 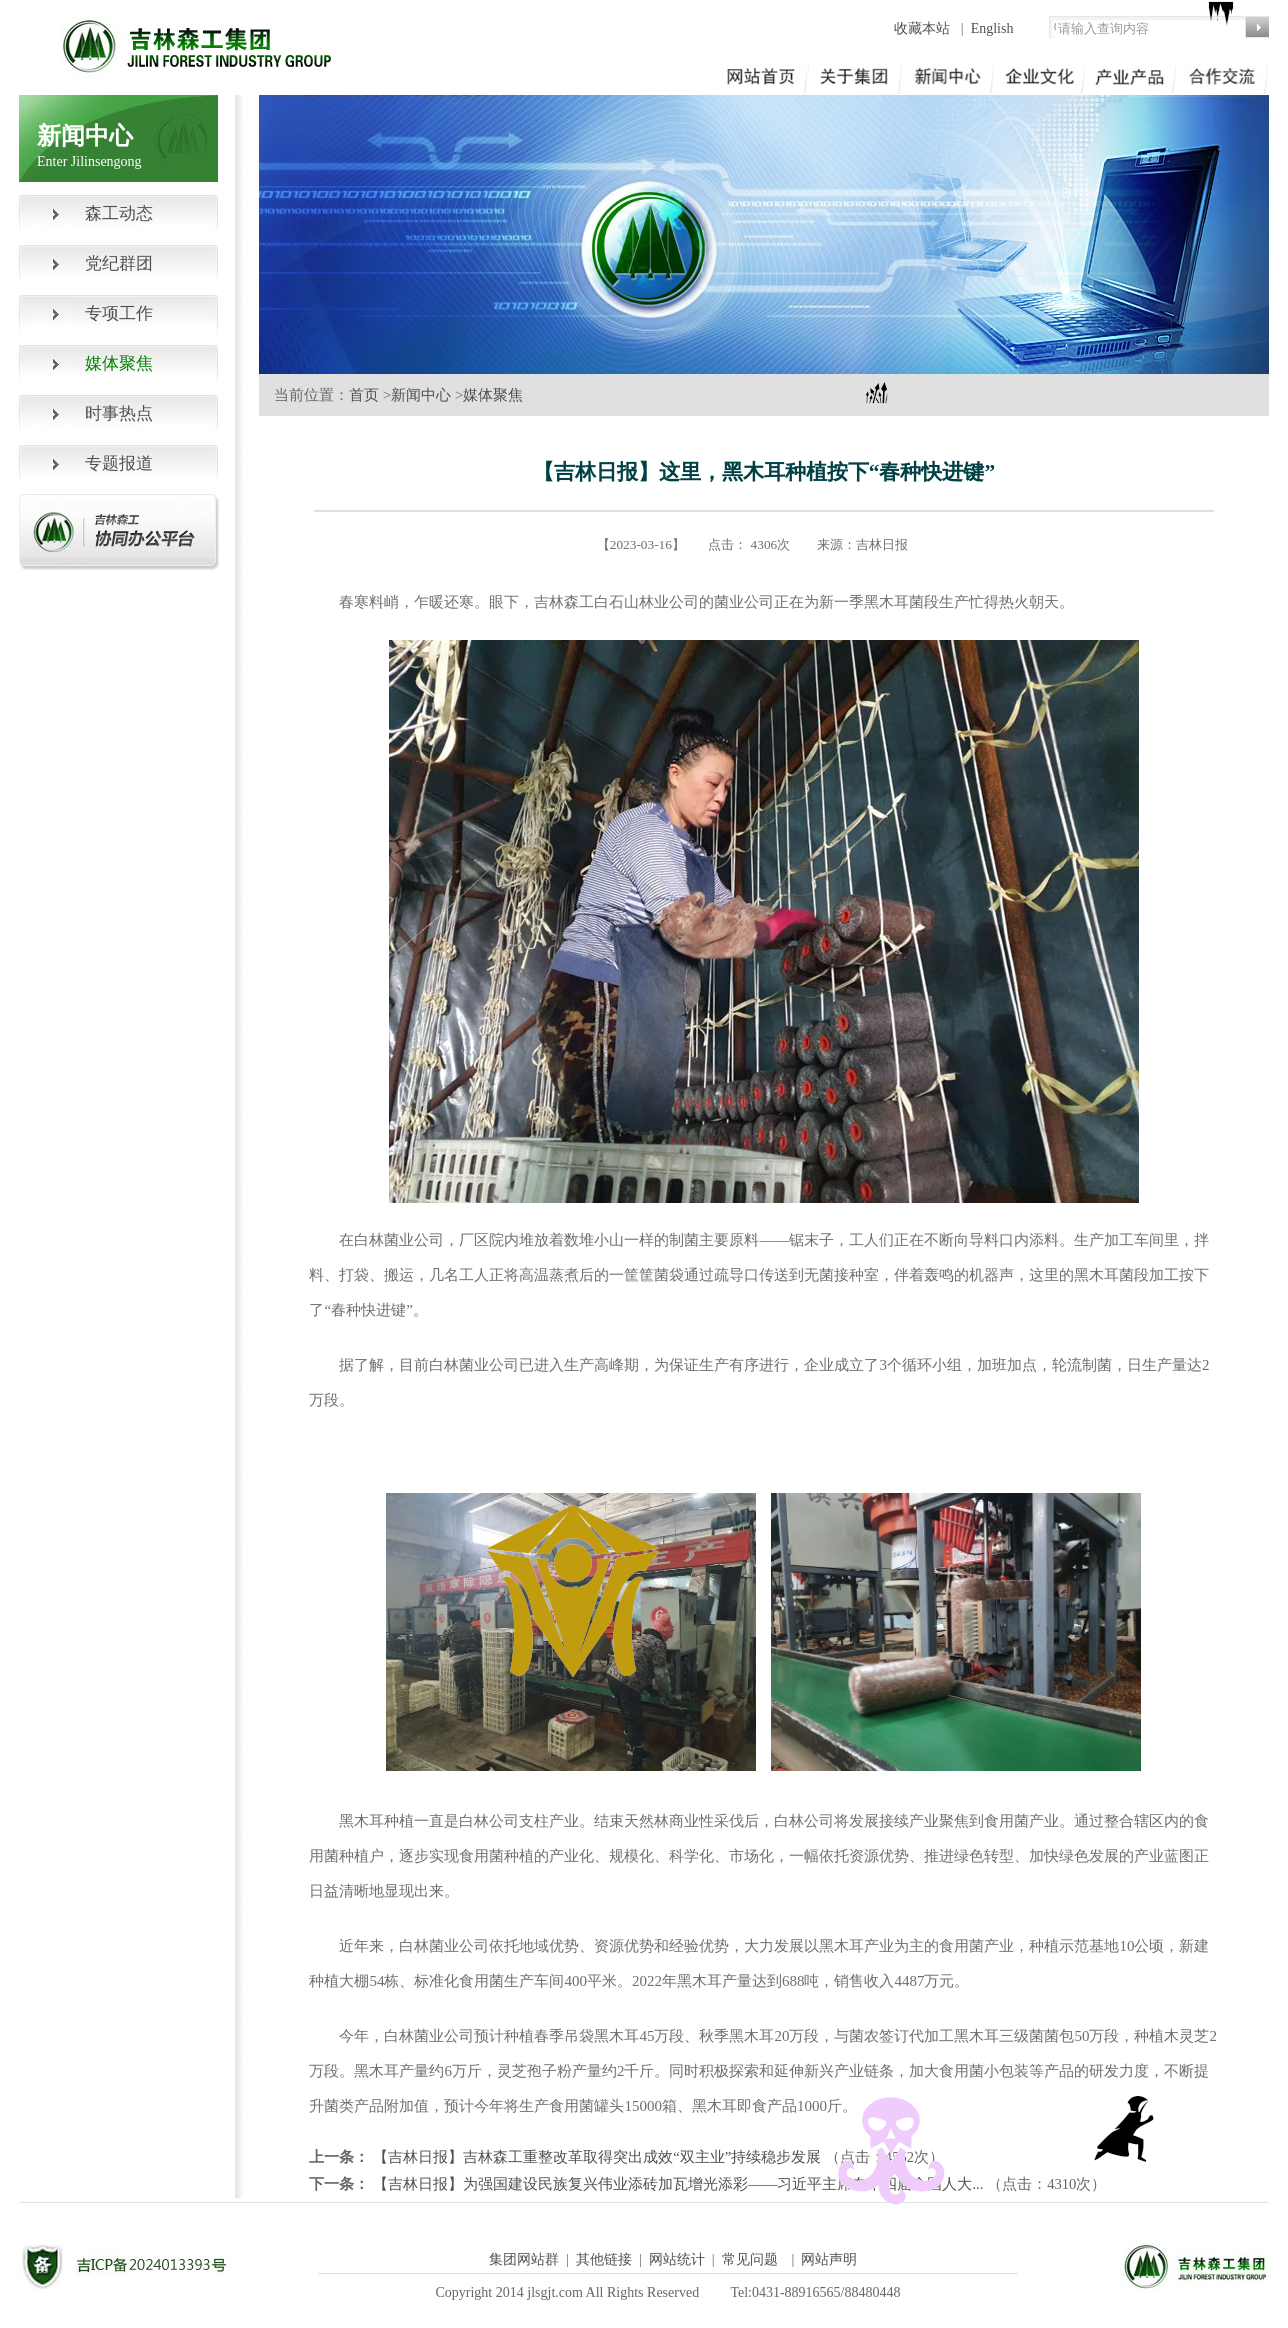 I want to click on select rogue or assassin character class, so click(x=1124, y=2129).